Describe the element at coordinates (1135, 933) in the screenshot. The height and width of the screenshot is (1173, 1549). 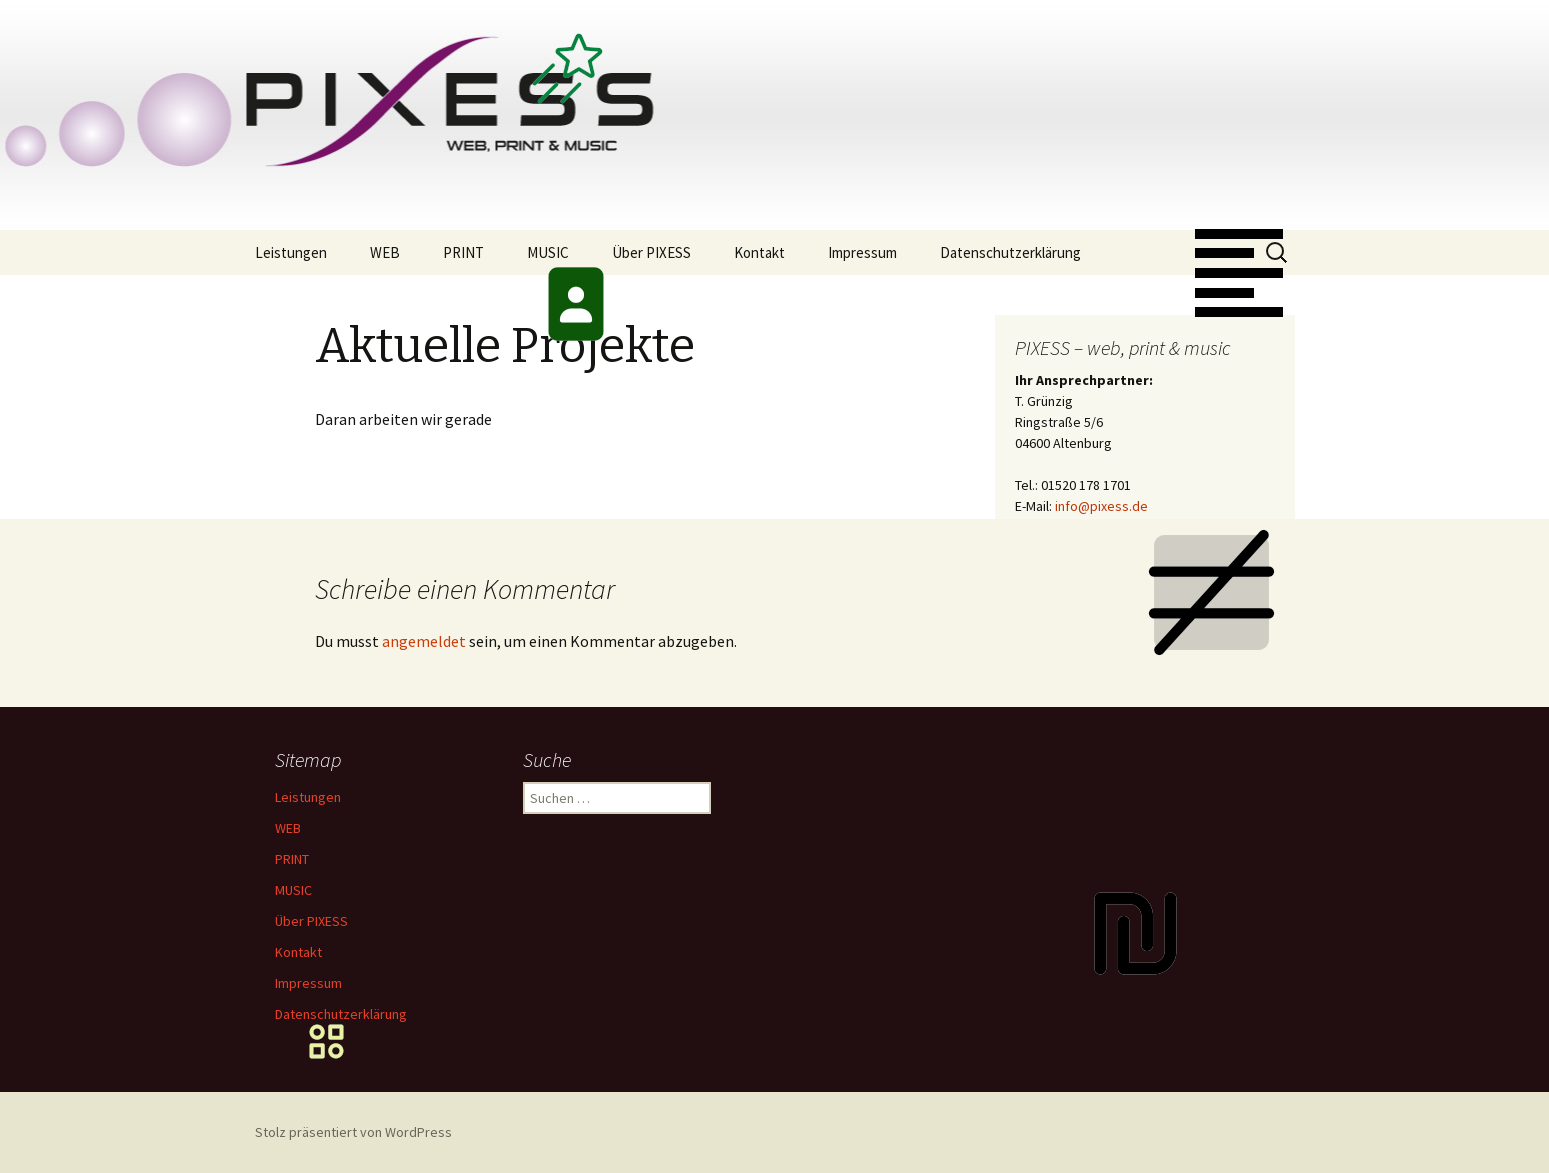
I see `indicates Israeli new shekel currency` at that location.